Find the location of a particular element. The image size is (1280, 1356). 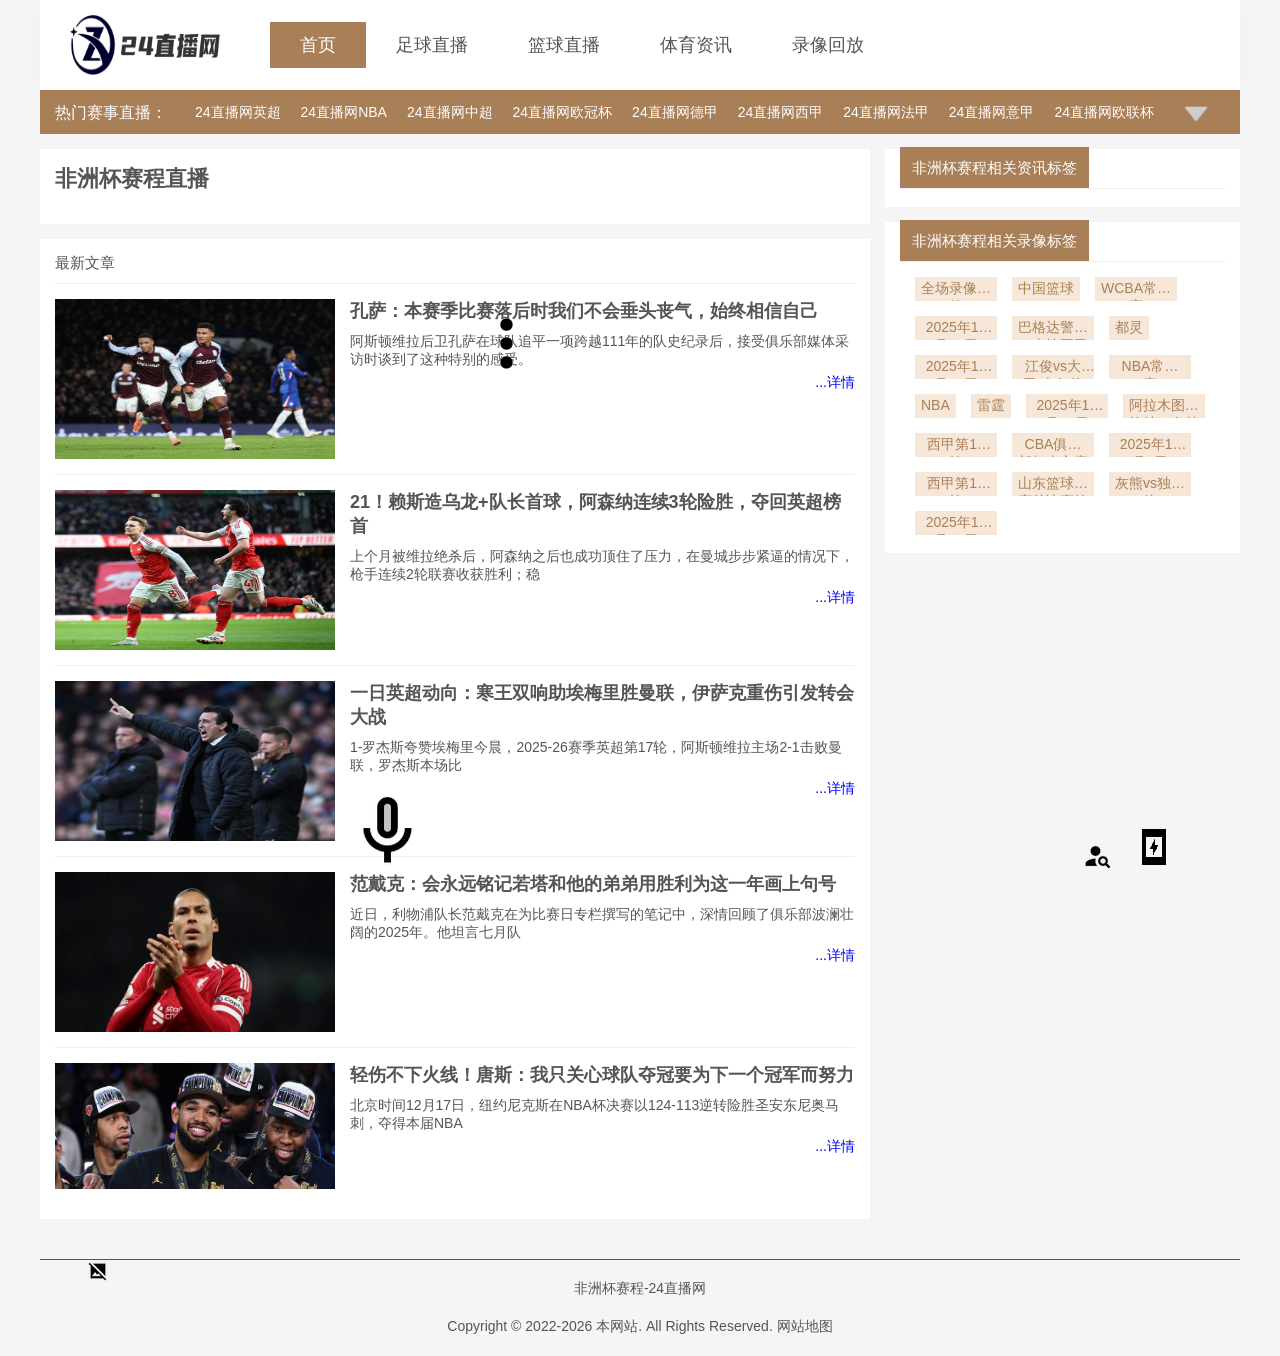

search for a user or contact is located at coordinates (1098, 856).